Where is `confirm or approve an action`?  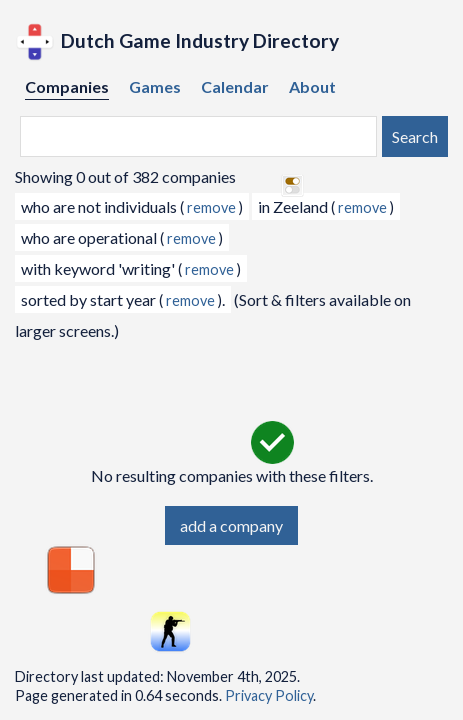
confirm or approve an action is located at coordinates (272, 442).